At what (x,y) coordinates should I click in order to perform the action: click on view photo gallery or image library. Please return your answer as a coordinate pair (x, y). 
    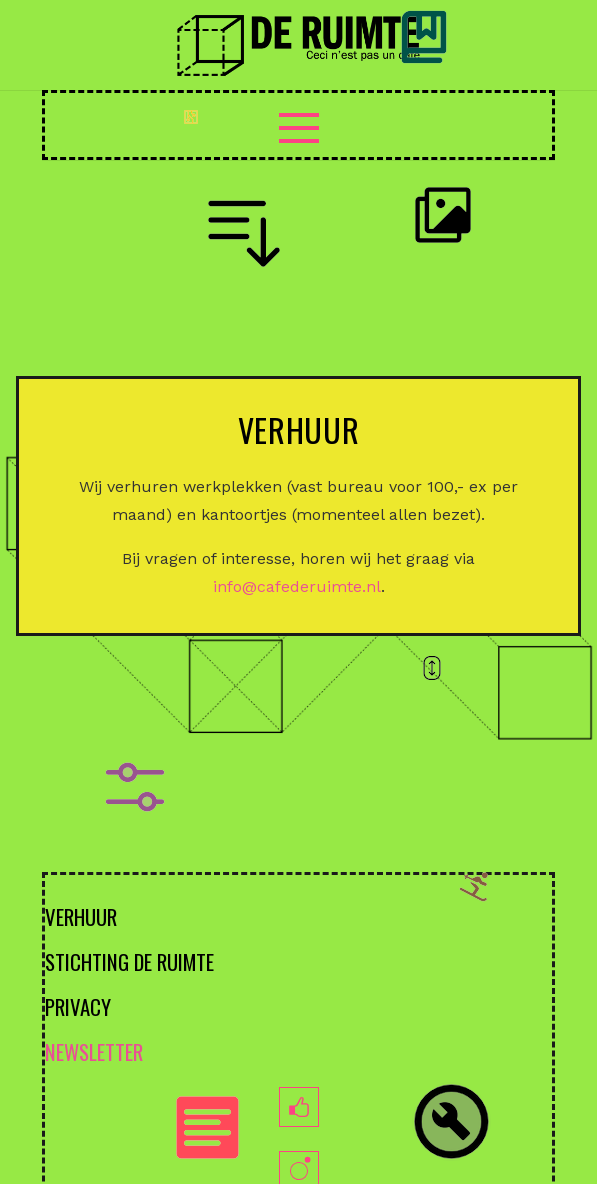
    Looking at the image, I should click on (443, 215).